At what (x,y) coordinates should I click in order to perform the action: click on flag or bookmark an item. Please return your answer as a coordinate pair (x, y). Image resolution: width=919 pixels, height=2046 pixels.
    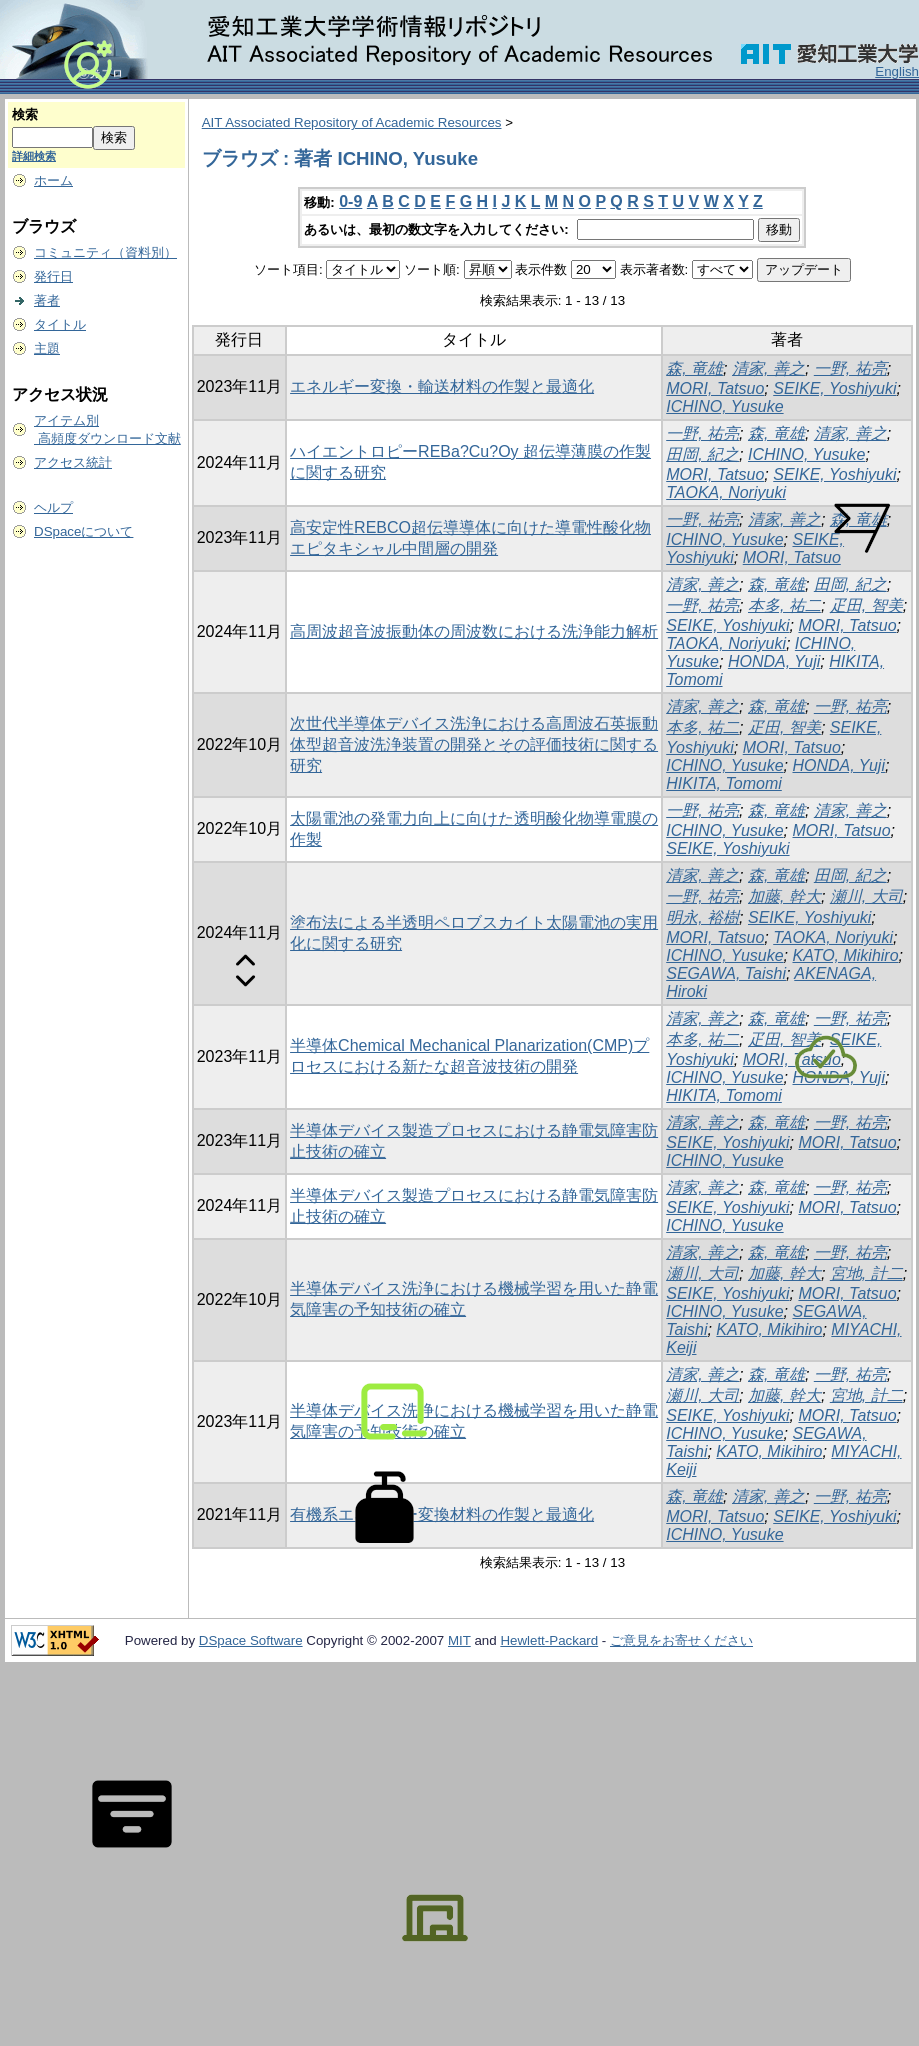
    Looking at the image, I should click on (860, 525).